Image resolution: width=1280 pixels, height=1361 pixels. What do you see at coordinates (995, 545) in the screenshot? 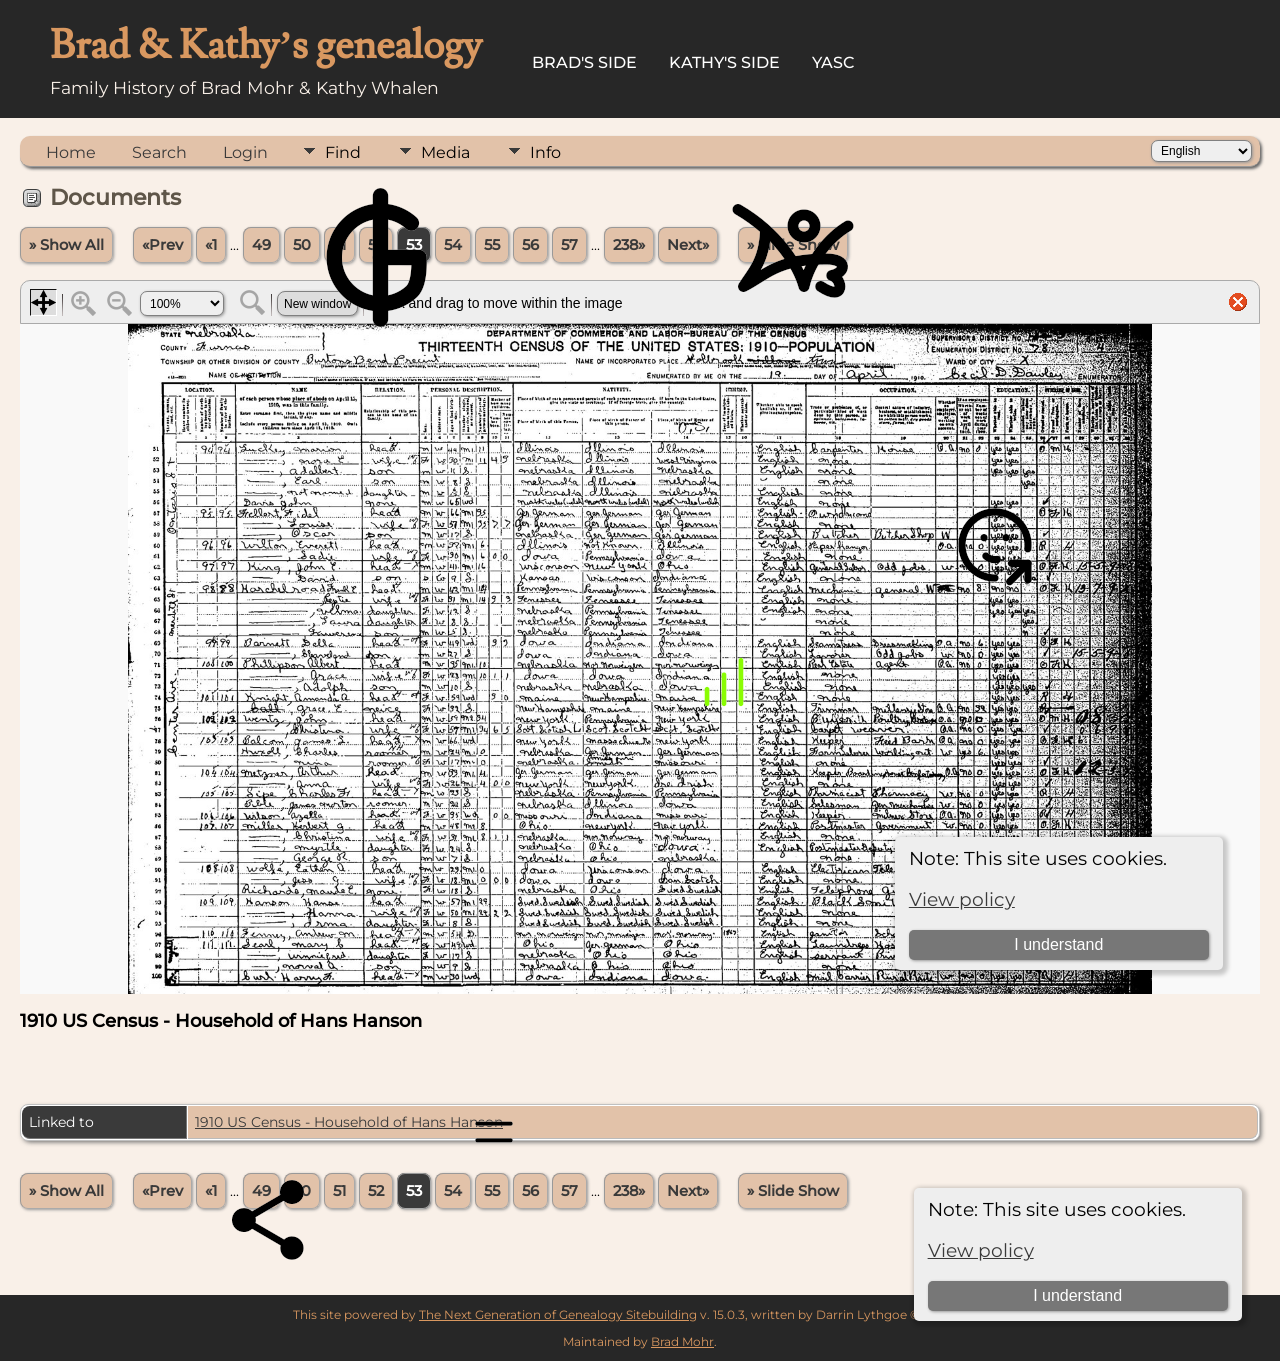
I see `share your mood or status with others` at bounding box center [995, 545].